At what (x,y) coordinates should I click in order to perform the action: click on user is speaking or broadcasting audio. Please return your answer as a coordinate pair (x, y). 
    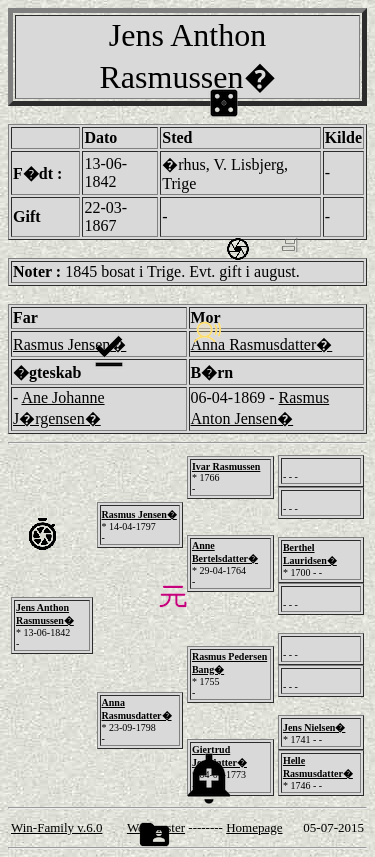
    Looking at the image, I should click on (207, 332).